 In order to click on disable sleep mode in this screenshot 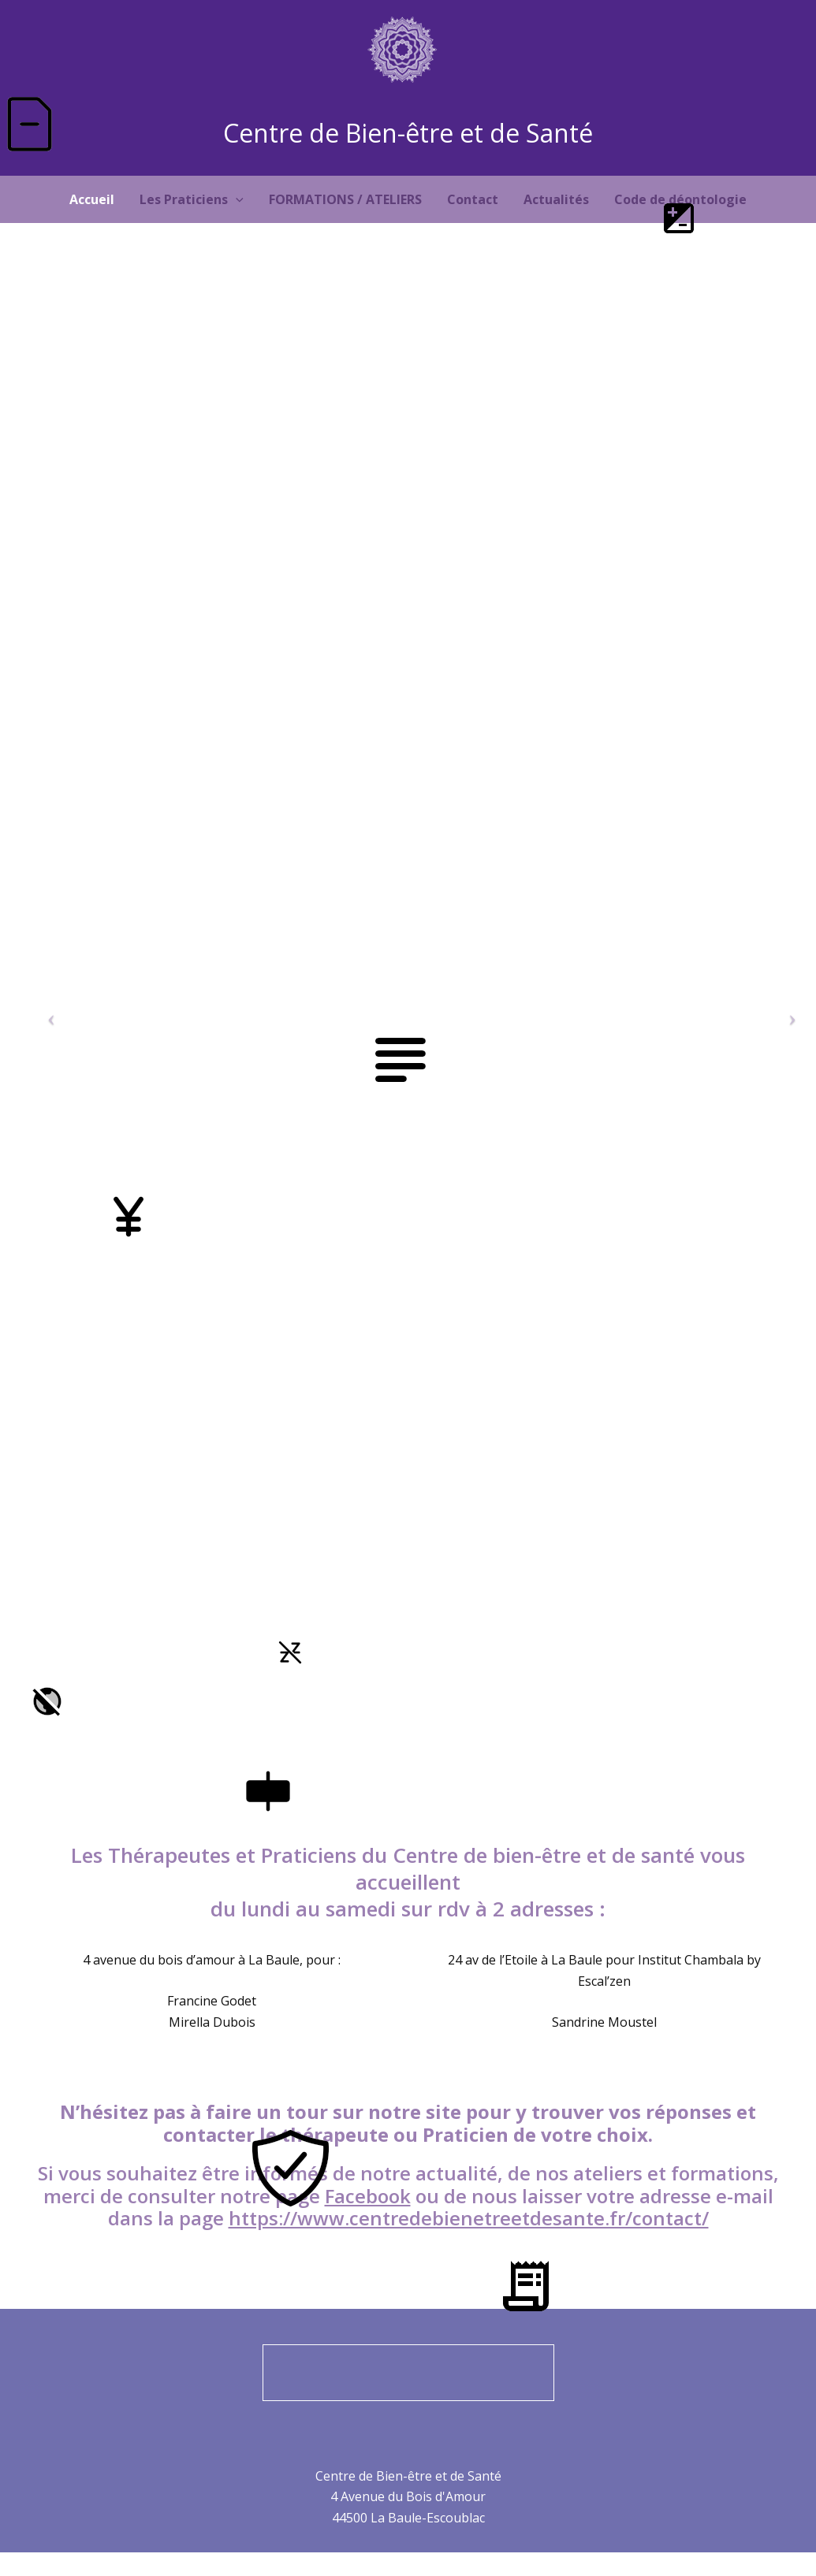, I will do `click(290, 1652)`.